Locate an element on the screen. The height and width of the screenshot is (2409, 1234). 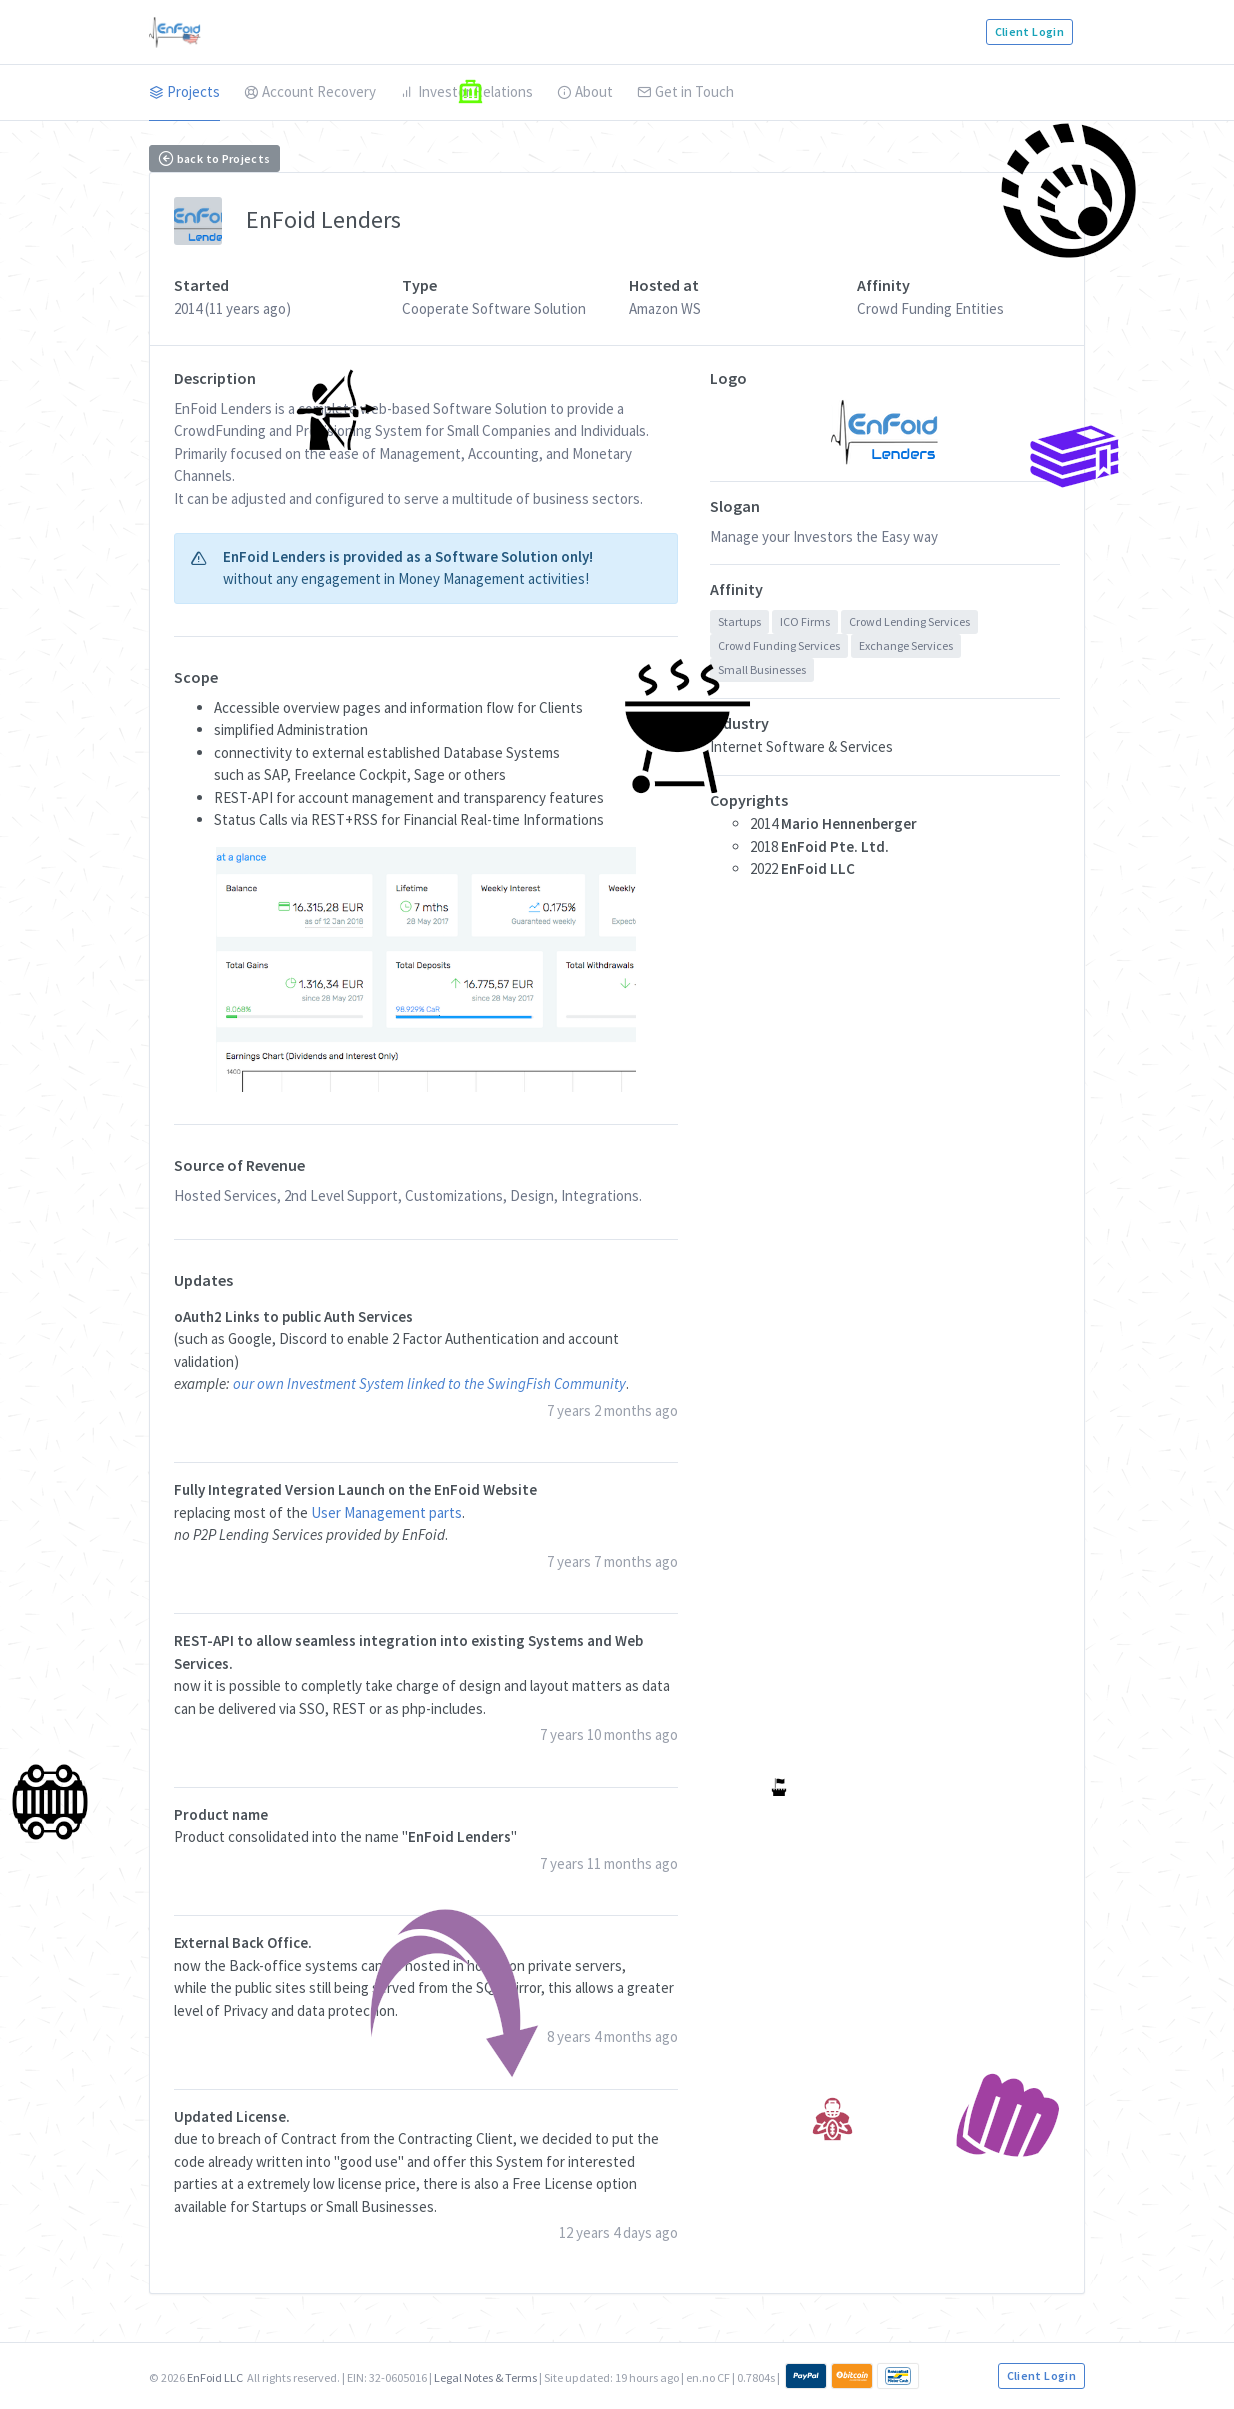
view american football player profile is located at coordinates (832, 2117).